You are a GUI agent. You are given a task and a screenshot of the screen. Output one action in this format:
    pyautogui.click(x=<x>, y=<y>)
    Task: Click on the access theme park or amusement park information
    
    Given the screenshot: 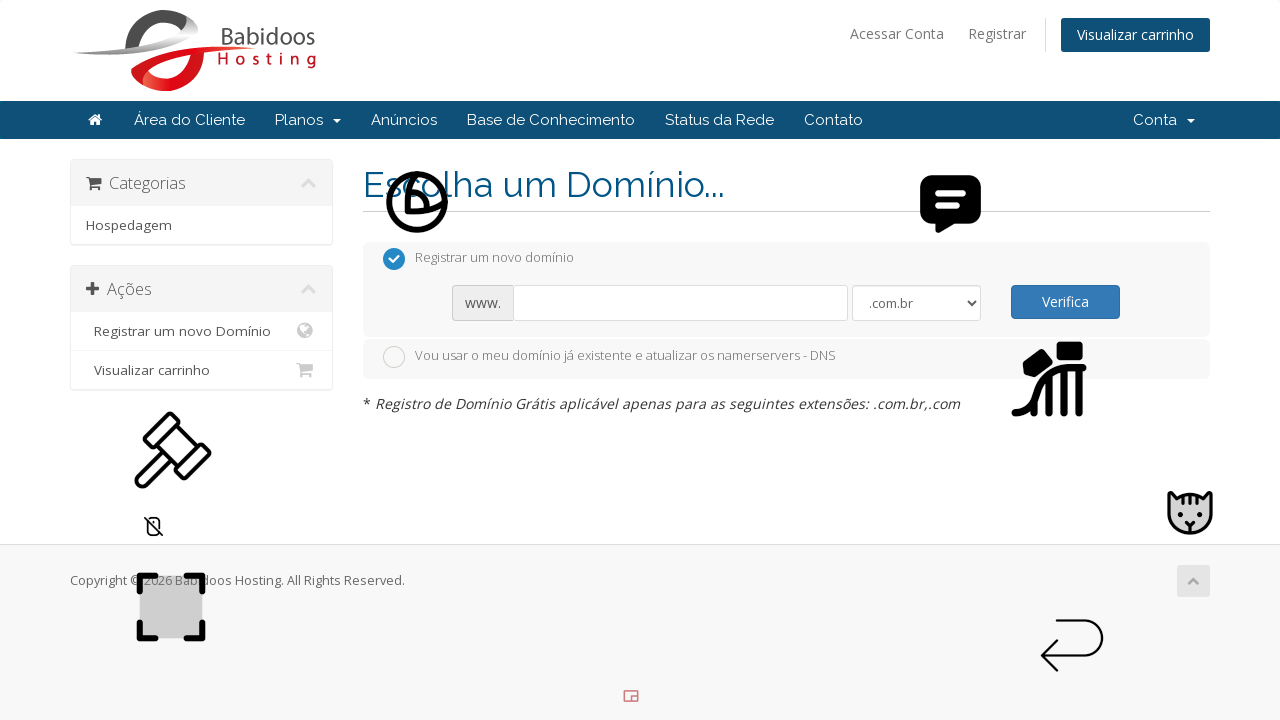 What is the action you would take?
    pyautogui.click(x=1049, y=379)
    